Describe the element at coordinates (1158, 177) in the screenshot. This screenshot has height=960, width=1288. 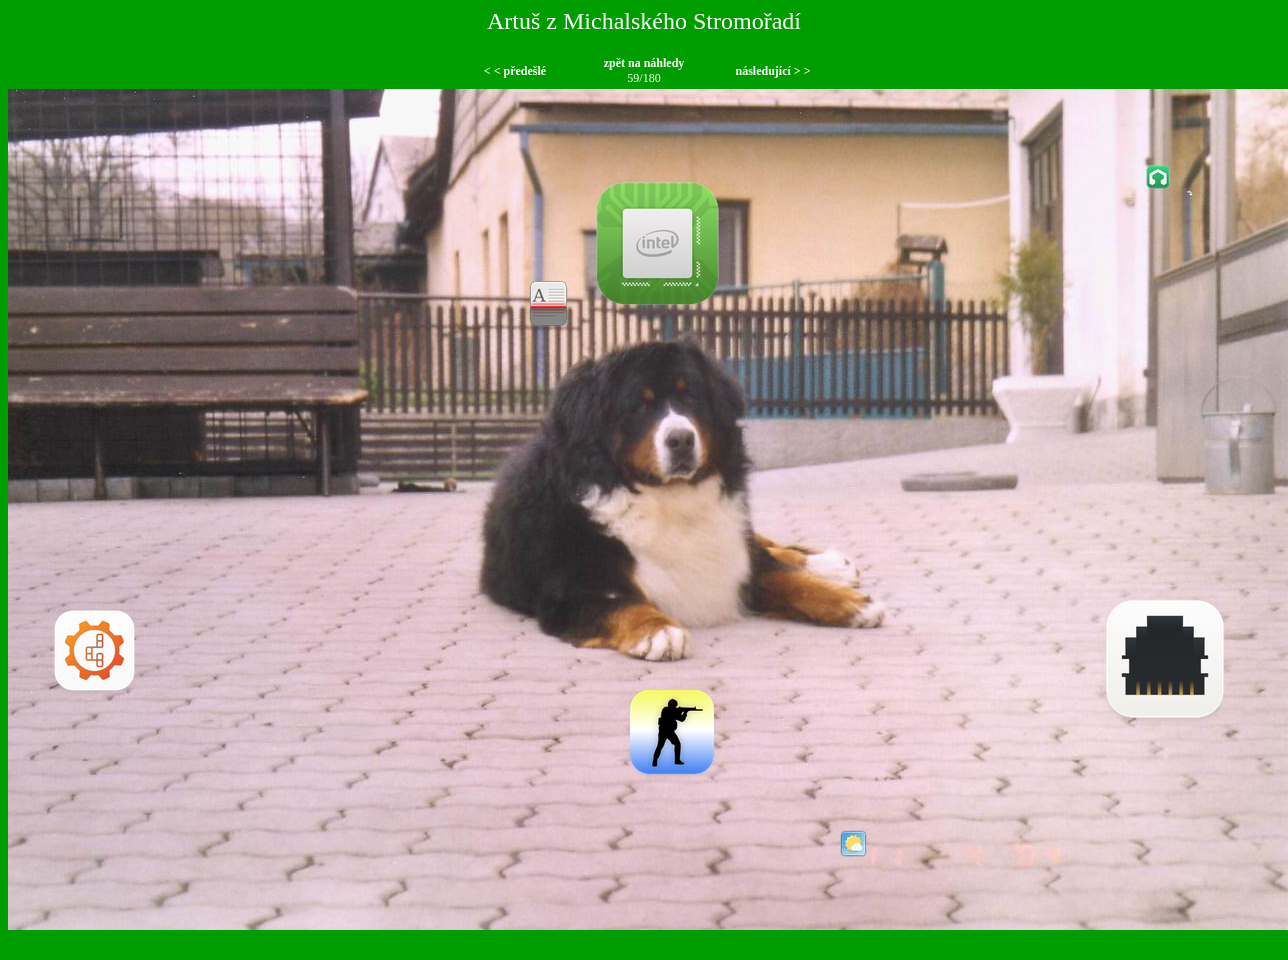
I see `open LMMS music production software` at that location.